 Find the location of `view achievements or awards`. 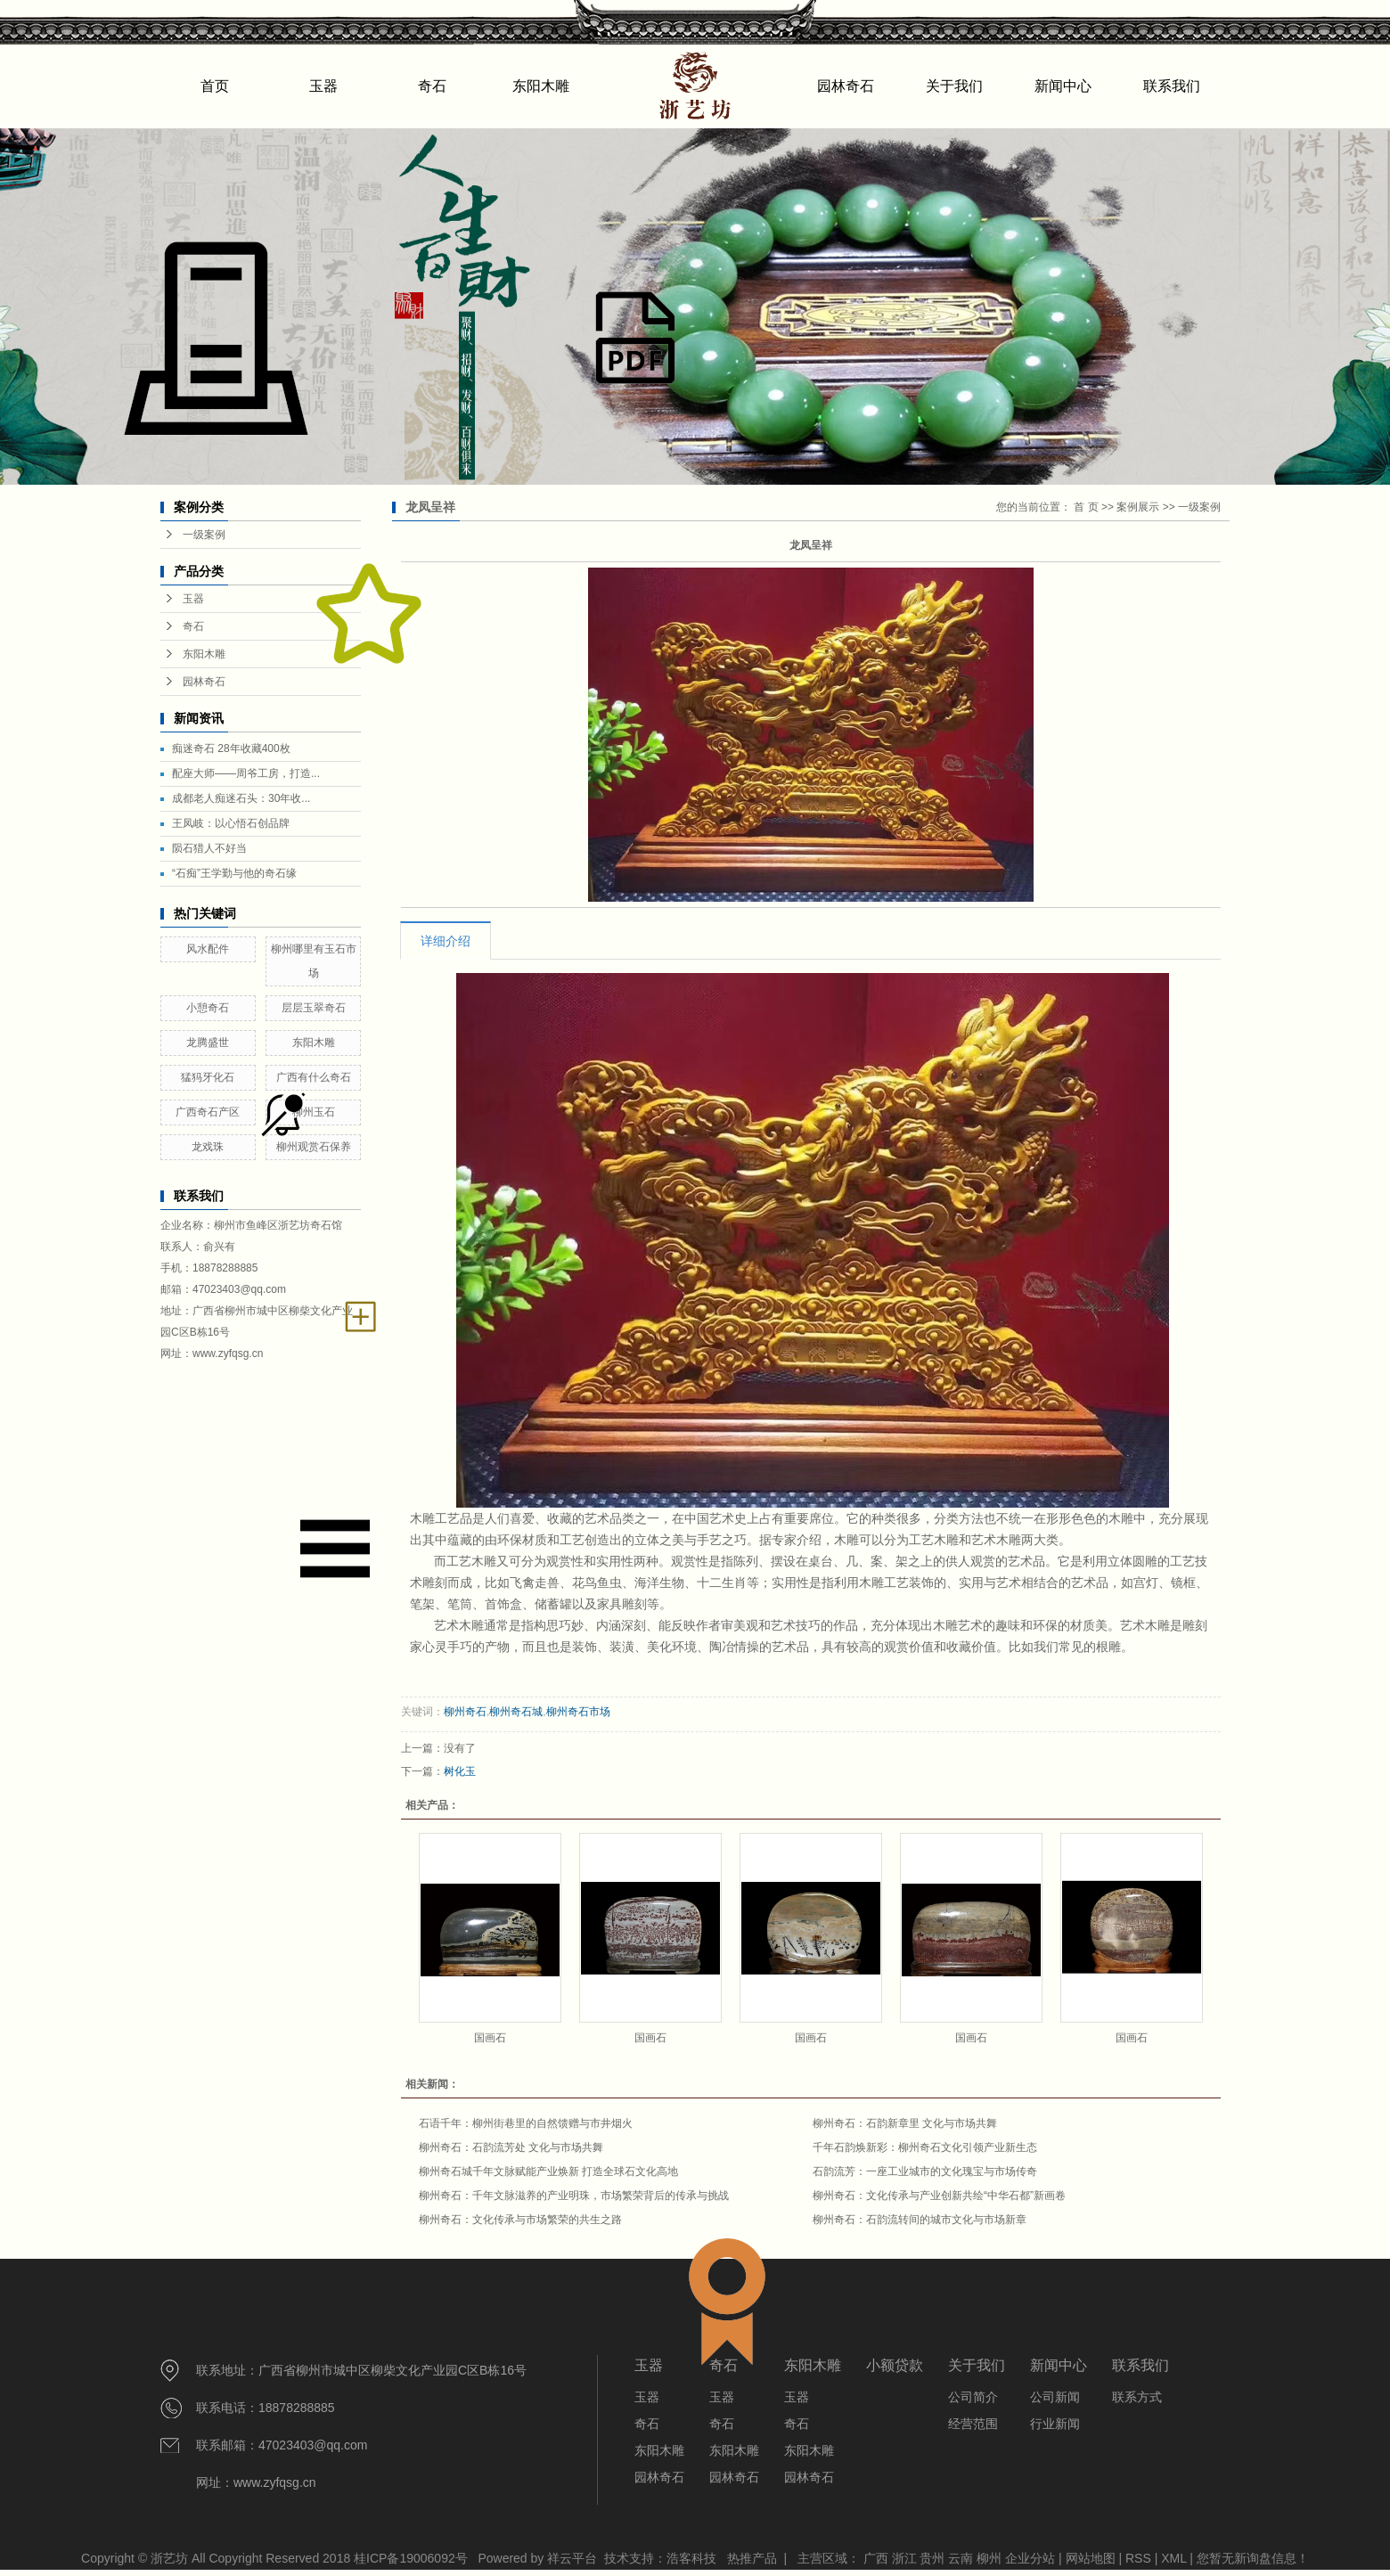

view achievements or awards is located at coordinates (727, 2302).